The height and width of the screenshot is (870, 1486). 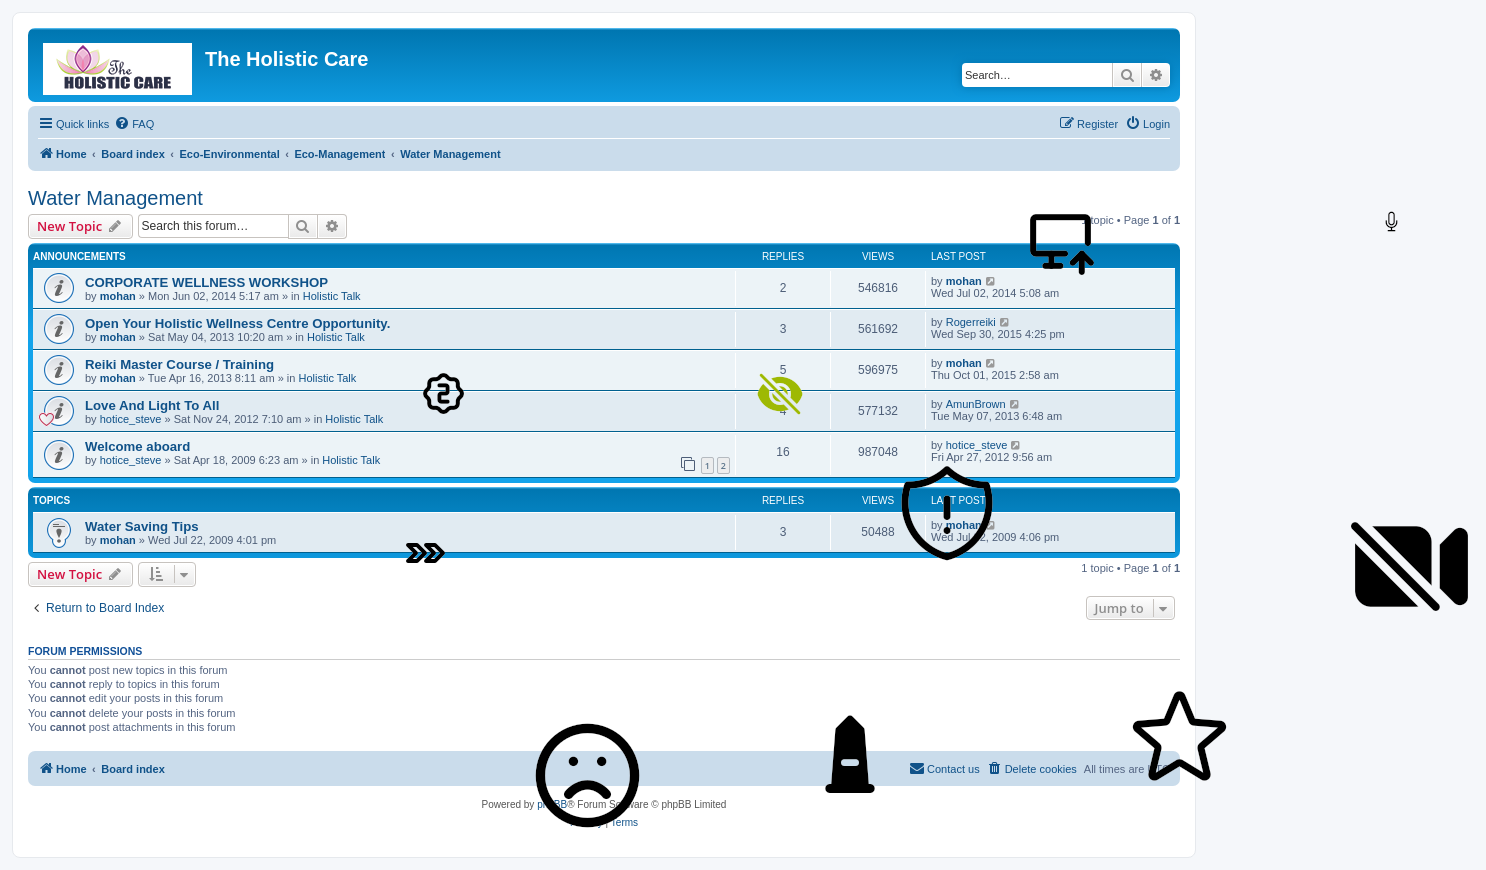 What do you see at coordinates (425, 553) in the screenshot?
I see `inertia.js framework logo` at bounding box center [425, 553].